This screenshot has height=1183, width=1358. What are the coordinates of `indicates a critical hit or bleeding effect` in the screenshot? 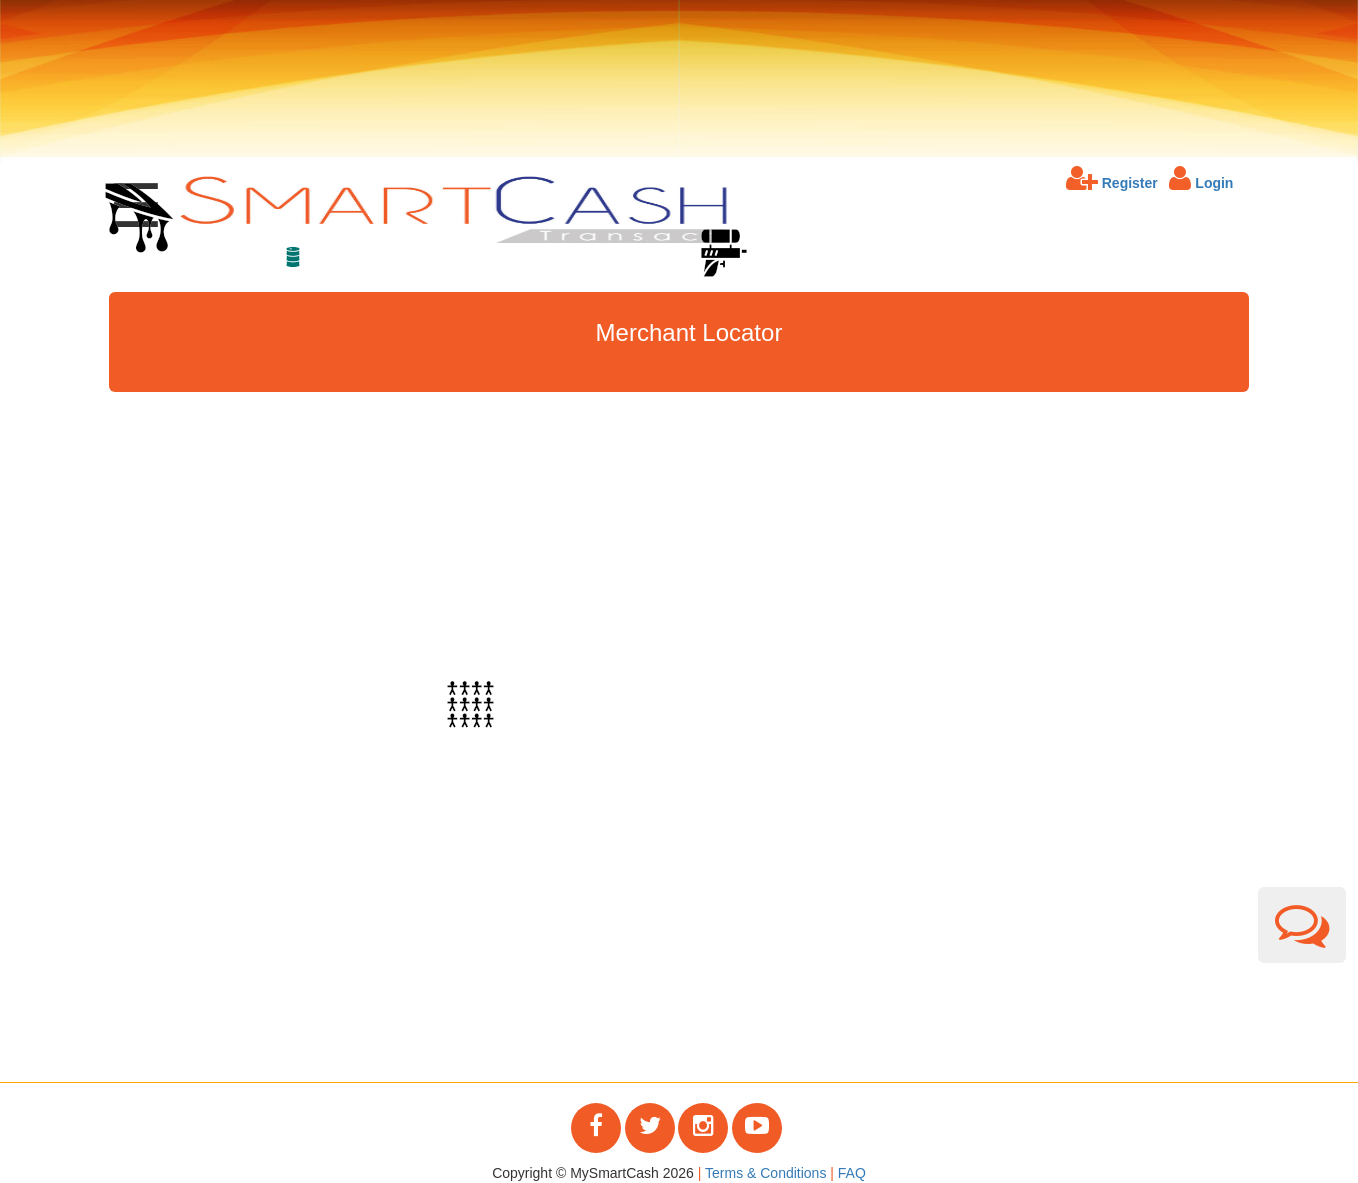 It's located at (139, 217).